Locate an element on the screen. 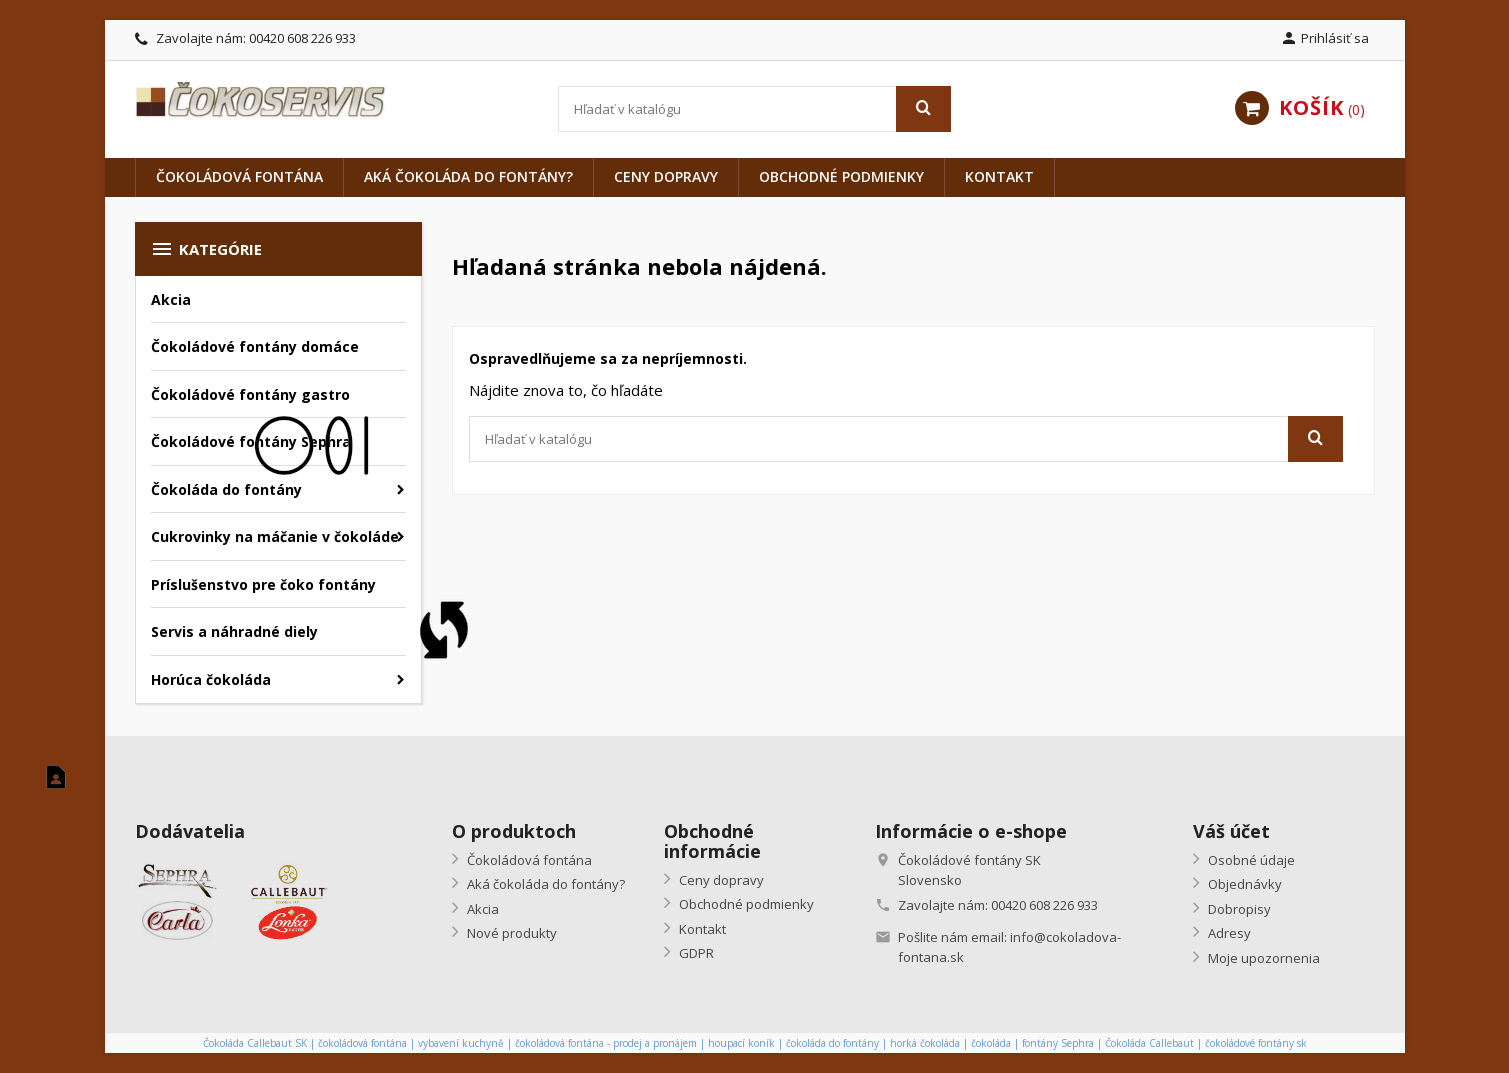 This screenshot has width=1509, height=1073. view contact details is located at coordinates (56, 777).